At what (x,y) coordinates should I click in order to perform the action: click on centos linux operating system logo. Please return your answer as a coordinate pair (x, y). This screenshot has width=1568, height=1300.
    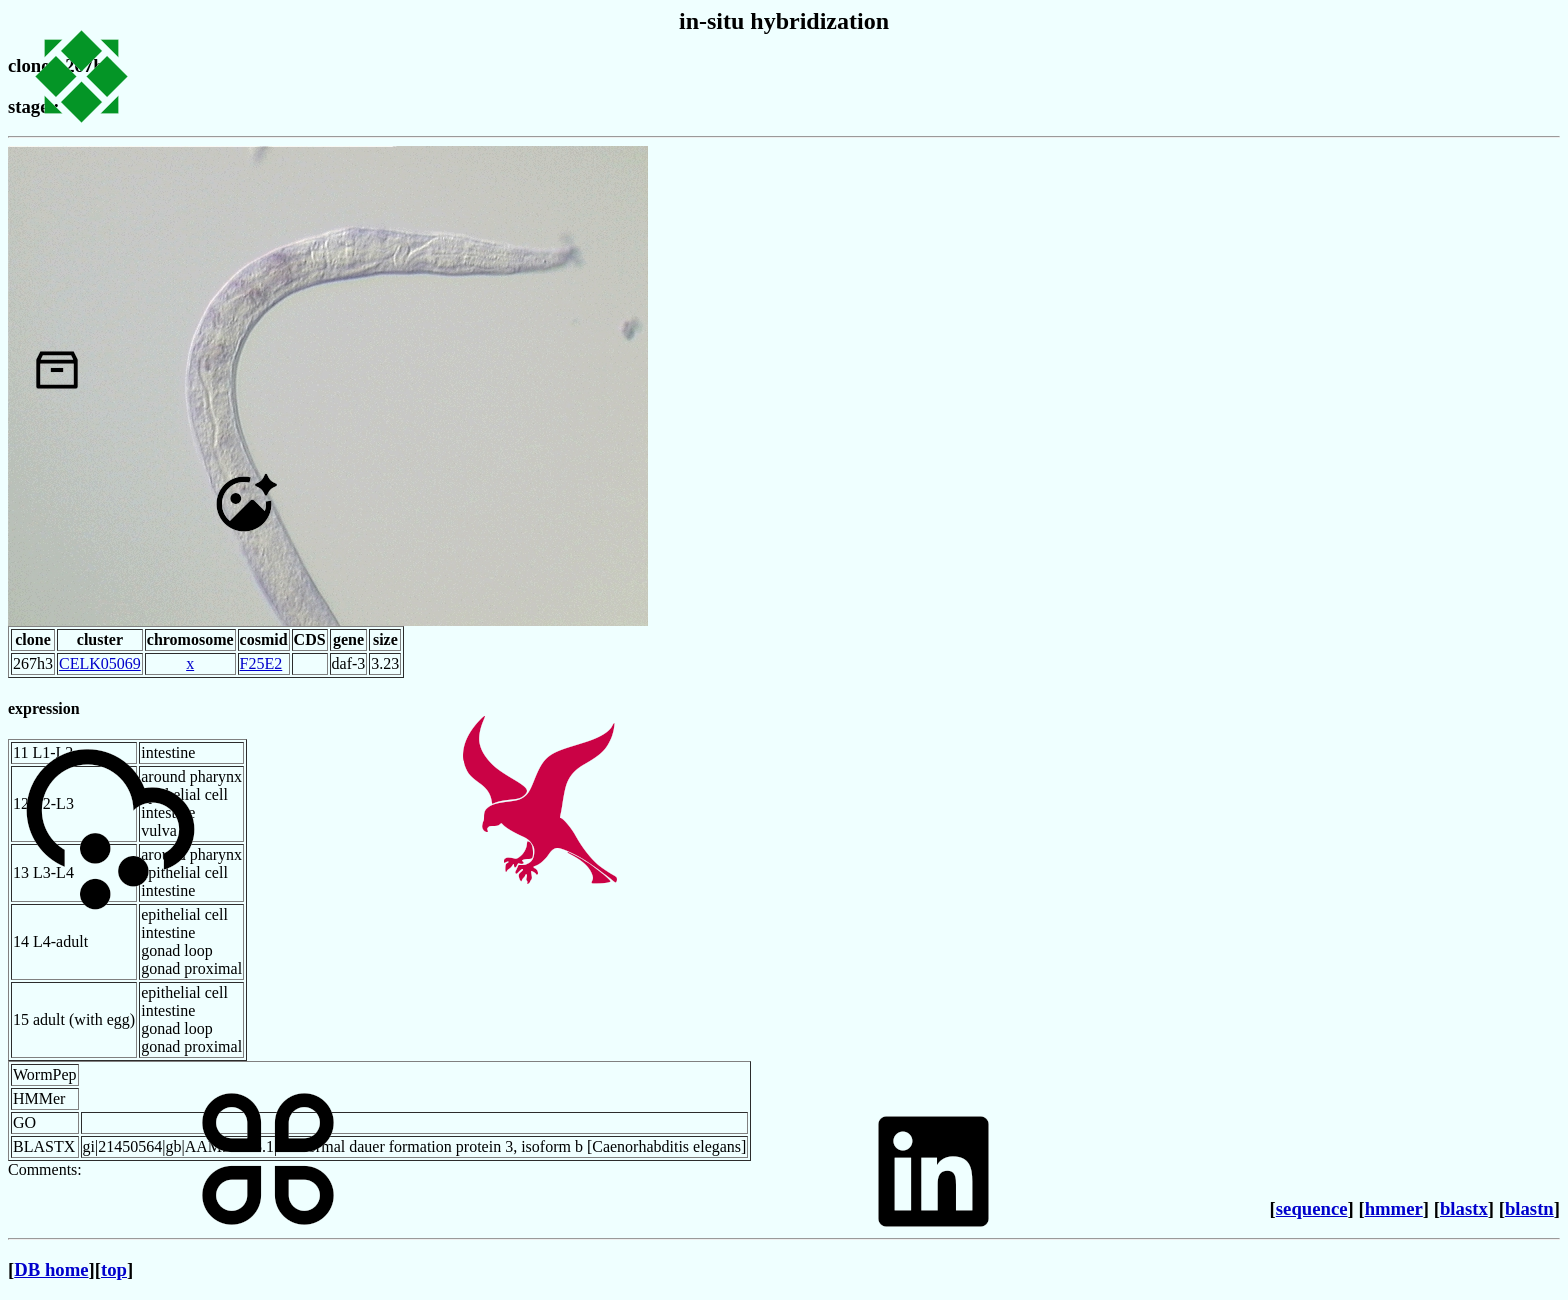
    Looking at the image, I should click on (81, 76).